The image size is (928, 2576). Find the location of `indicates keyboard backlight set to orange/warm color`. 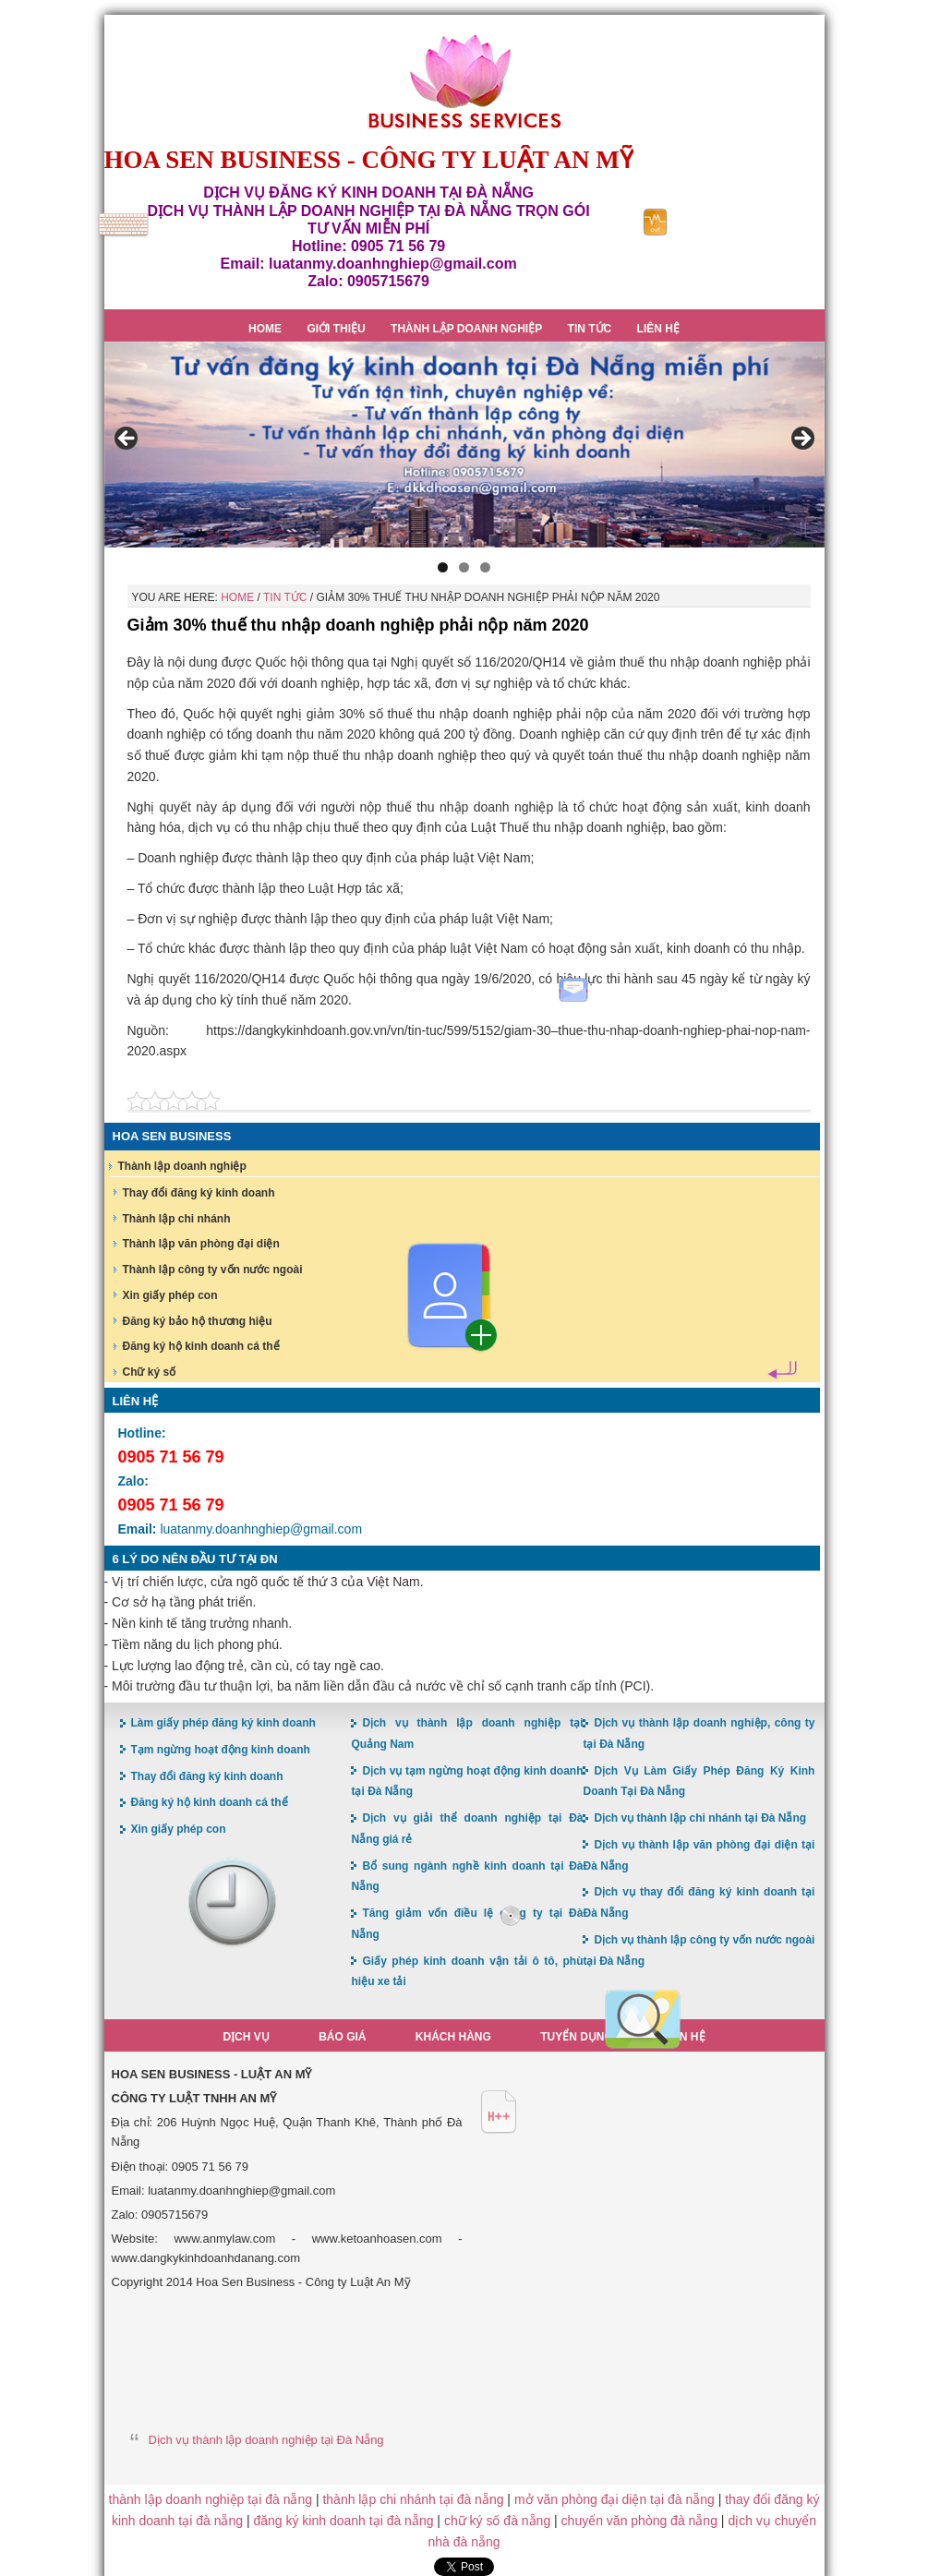

indicates keyboard backlight set to orange/warm color is located at coordinates (123, 224).